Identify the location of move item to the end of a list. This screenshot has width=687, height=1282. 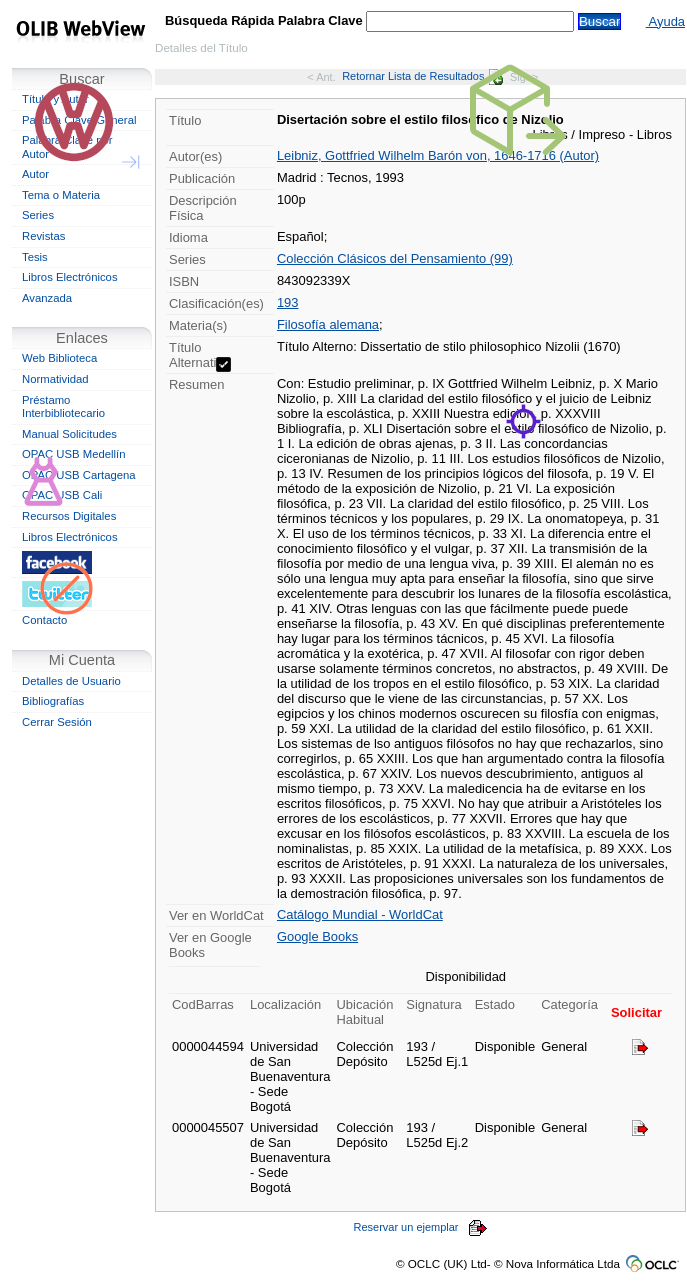
(131, 162).